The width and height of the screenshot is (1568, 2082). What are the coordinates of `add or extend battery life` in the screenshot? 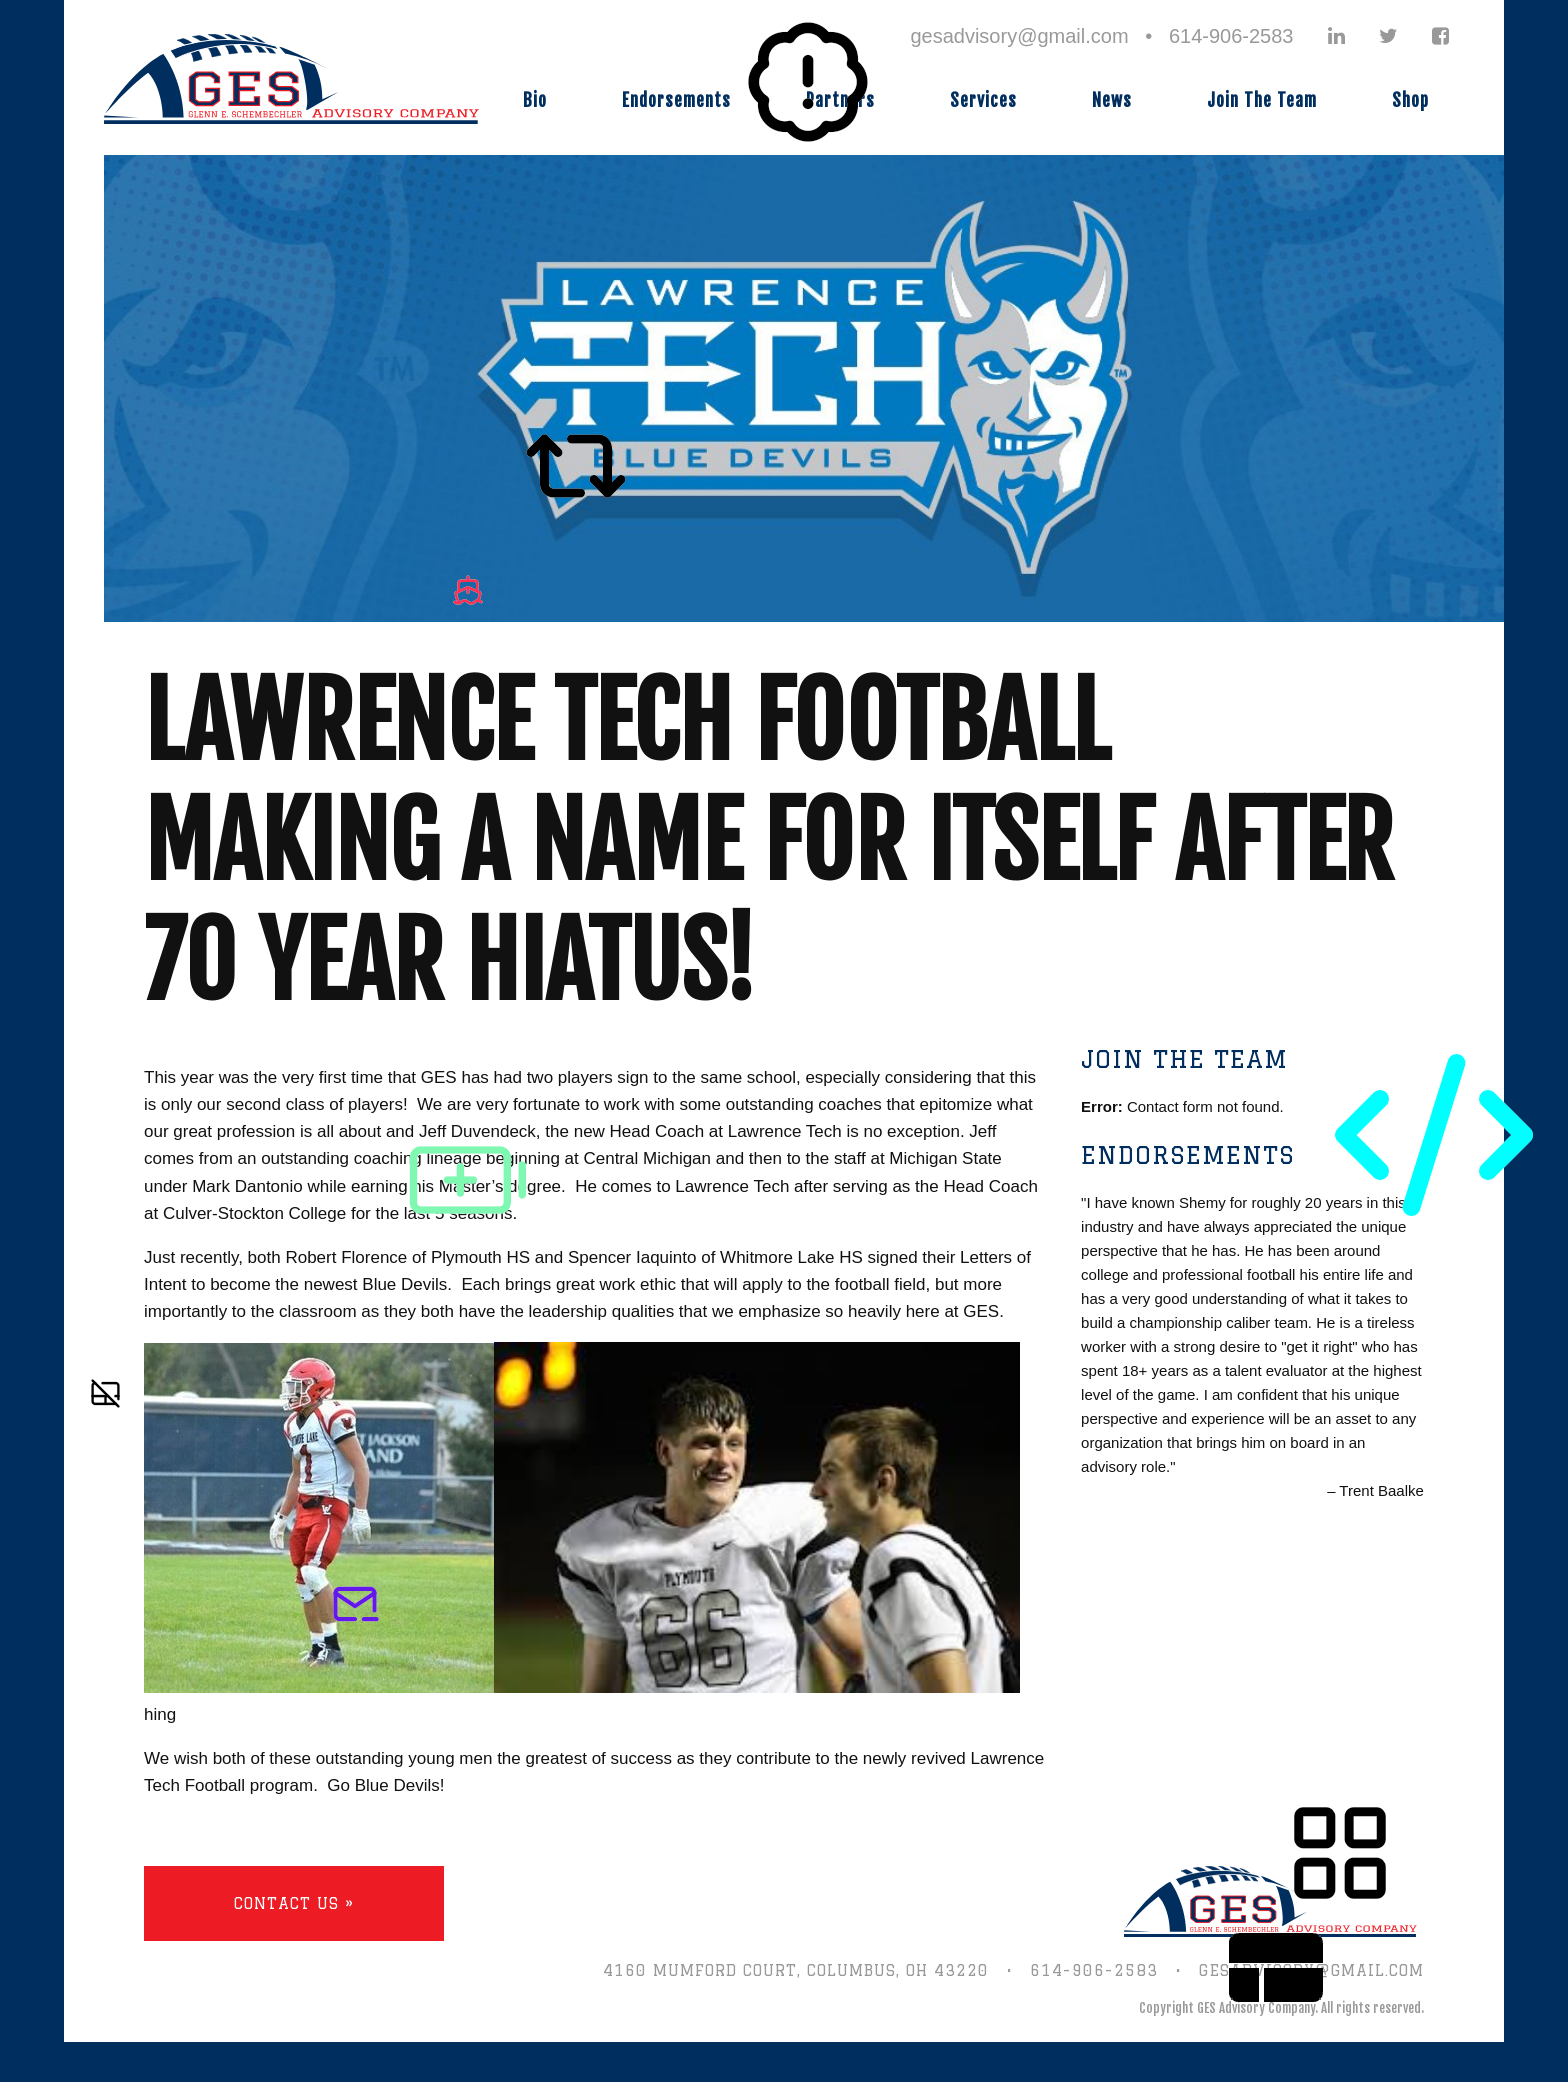 It's located at (466, 1180).